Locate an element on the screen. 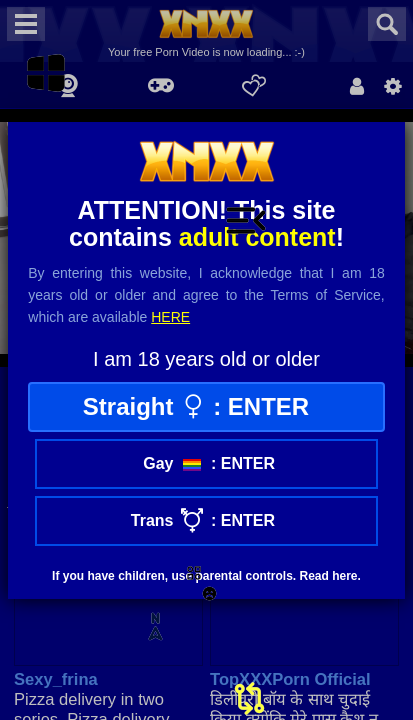 This screenshot has width=413, height=720. collapse the navigation menu is located at coordinates (246, 220).